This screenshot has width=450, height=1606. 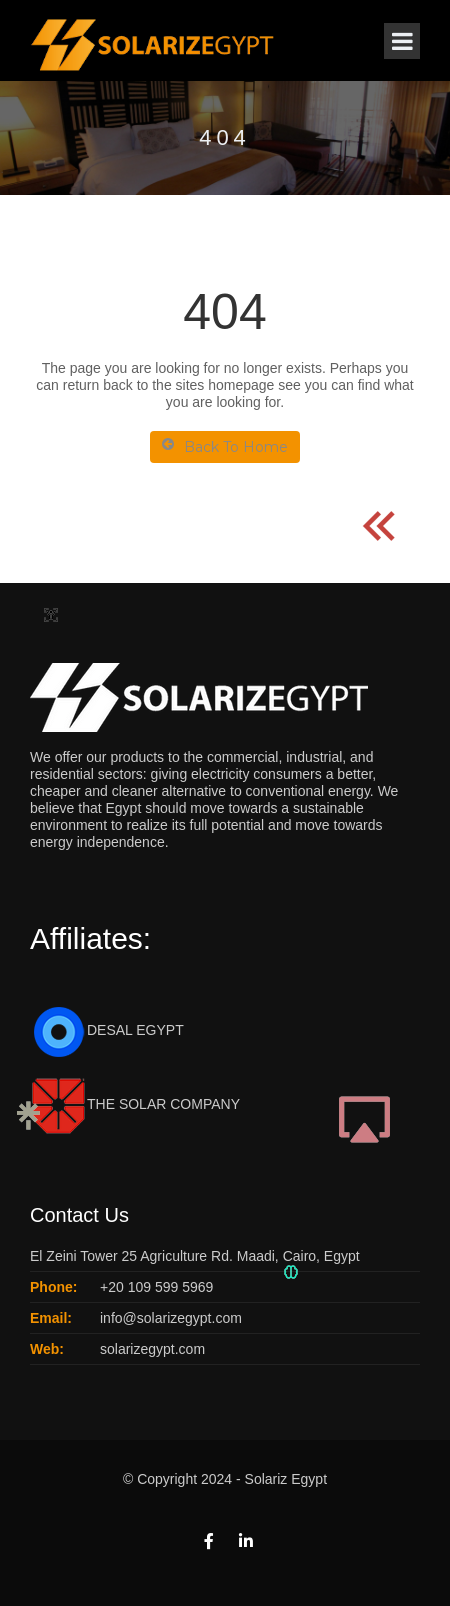 I want to click on go back to the previous section, so click(x=380, y=526).